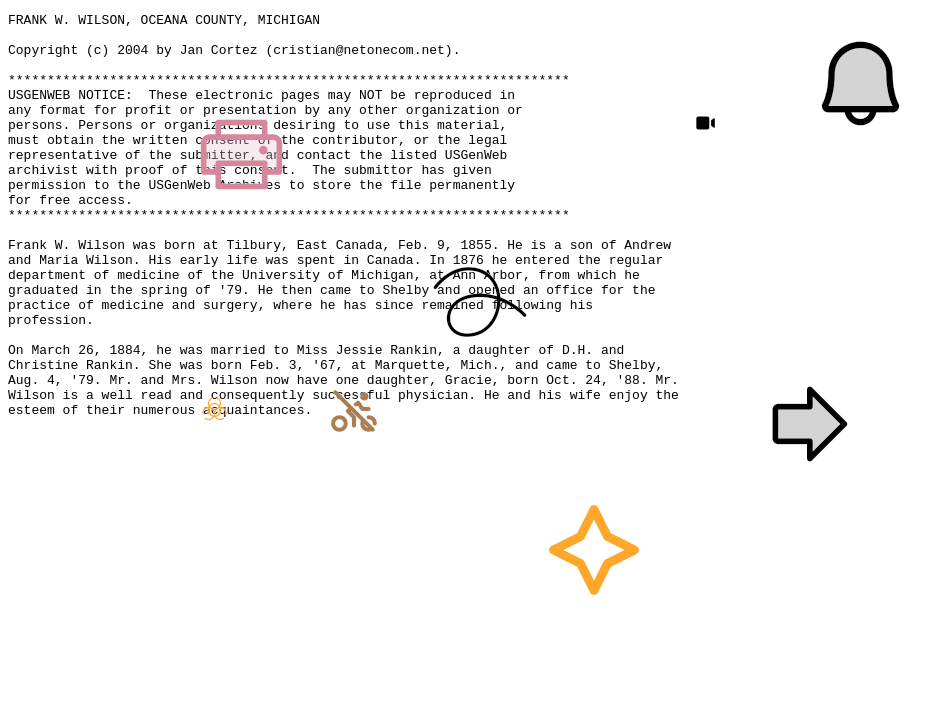 This screenshot has width=933, height=720. Describe the element at coordinates (354, 411) in the screenshot. I see `bike rental or sharing unavailable` at that location.